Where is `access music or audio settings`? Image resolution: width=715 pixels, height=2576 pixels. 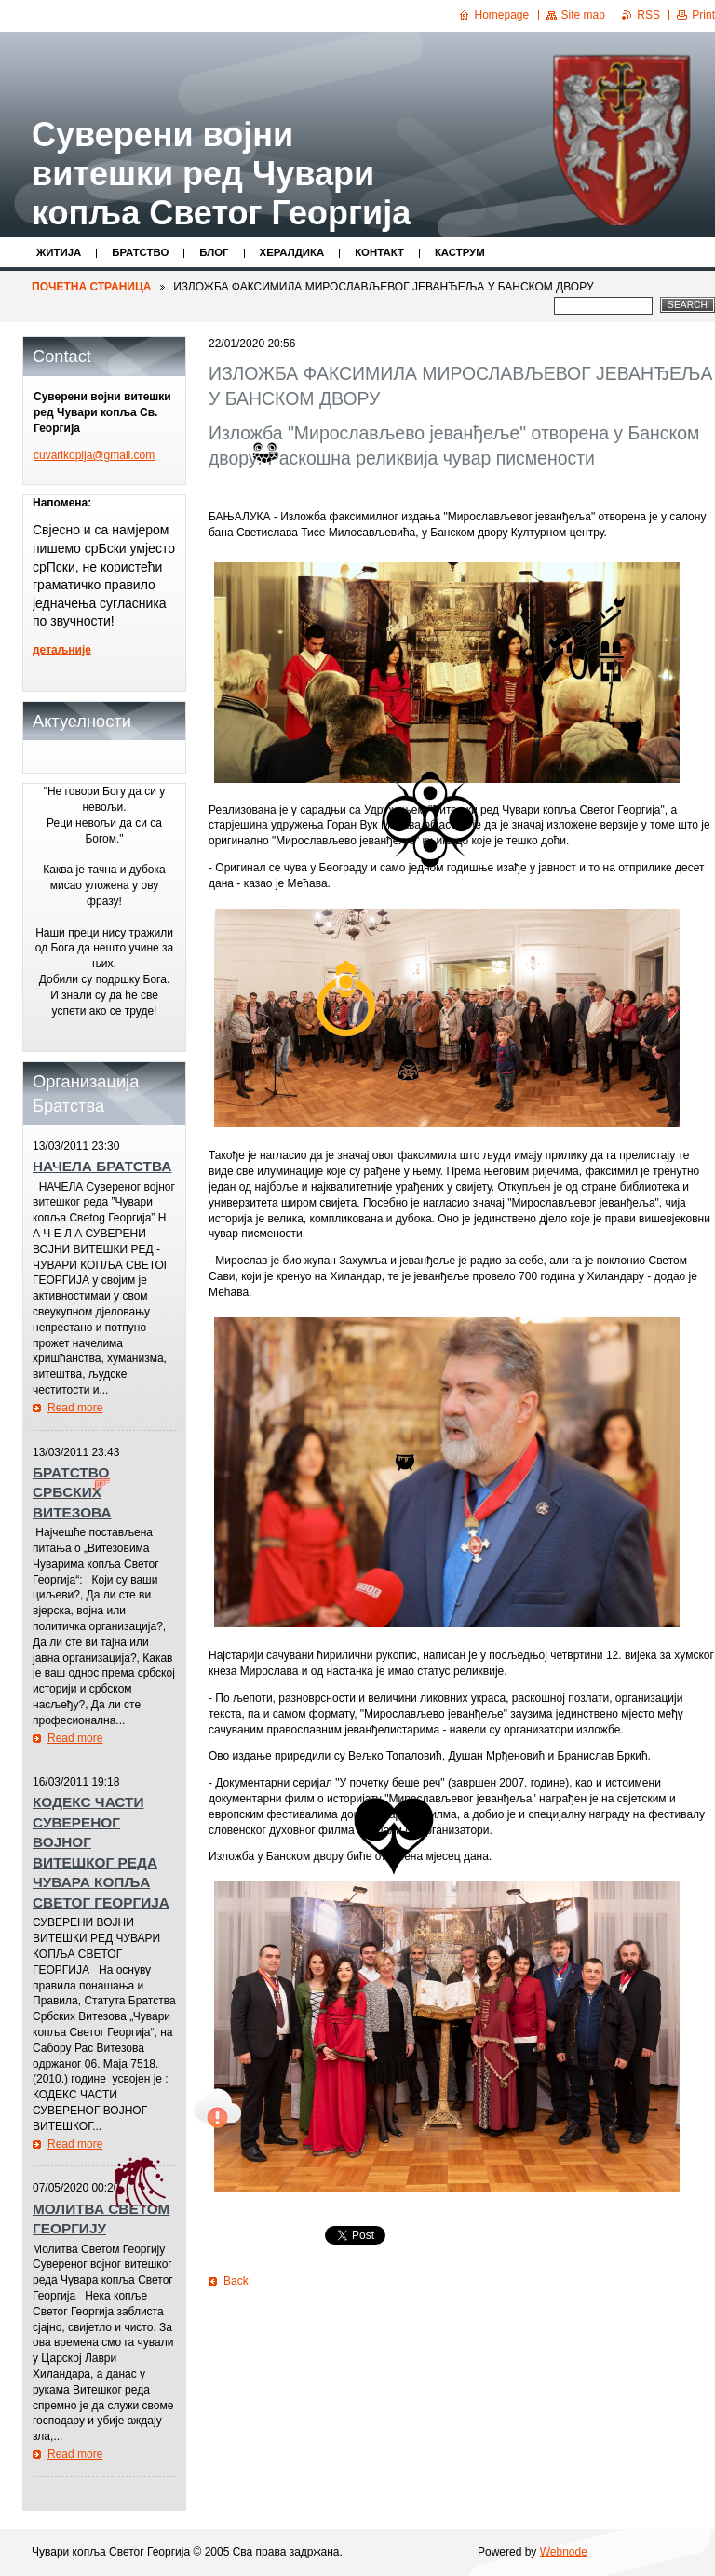 access music or audio settings is located at coordinates (102, 1485).